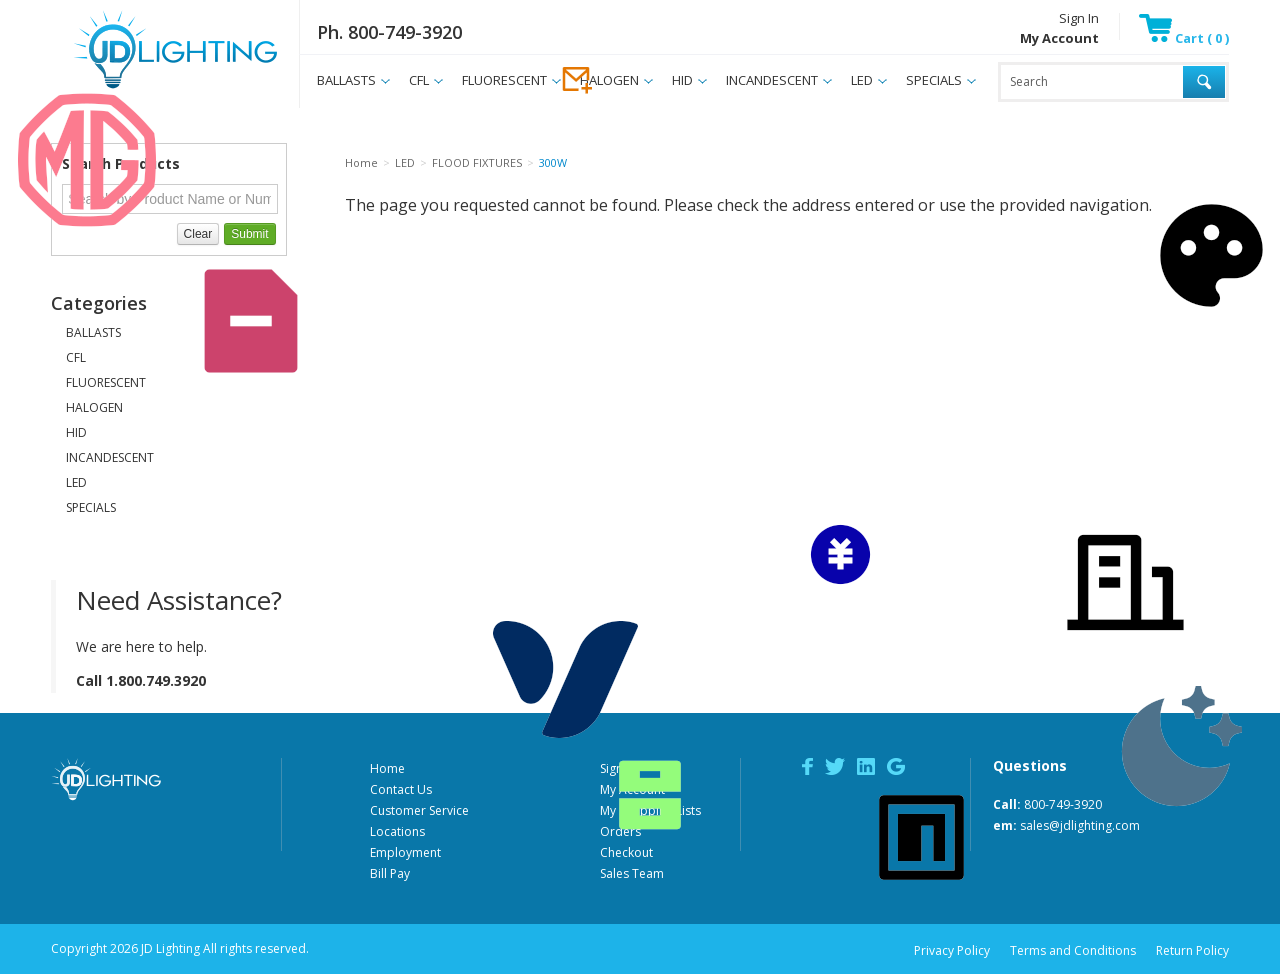 The width and height of the screenshot is (1280, 974). What do you see at coordinates (1176, 751) in the screenshot?
I see `enable dark mode or night theme` at bounding box center [1176, 751].